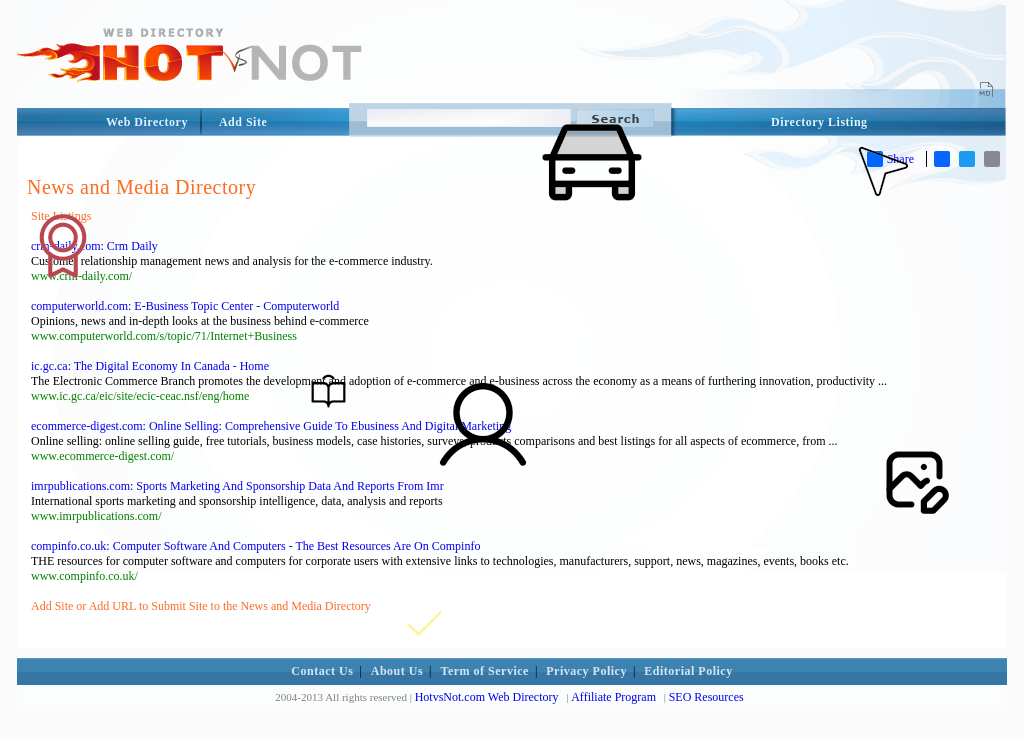  Describe the element at coordinates (483, 426) in the screenshot. I see `view your profile` at that location.